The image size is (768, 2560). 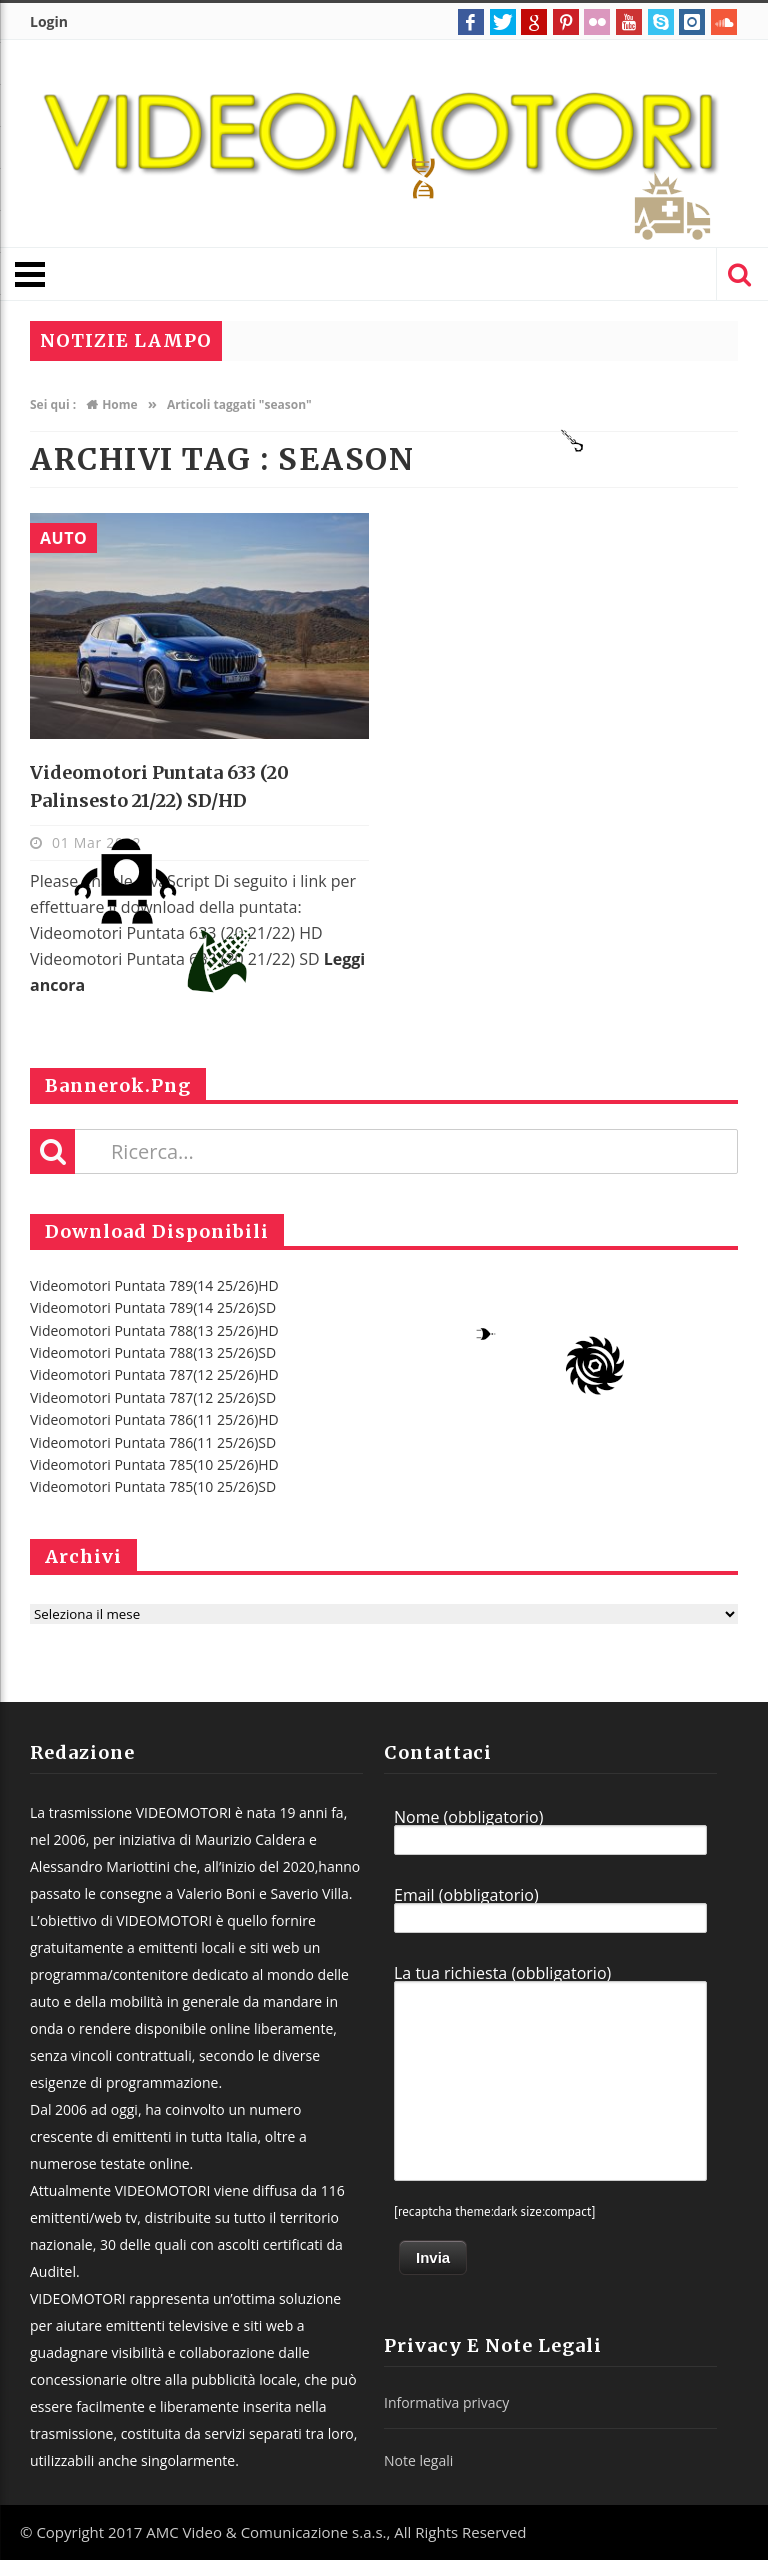 I want to click on represents a NOR logic gate in circuit design, so click(x=486, y=1334).